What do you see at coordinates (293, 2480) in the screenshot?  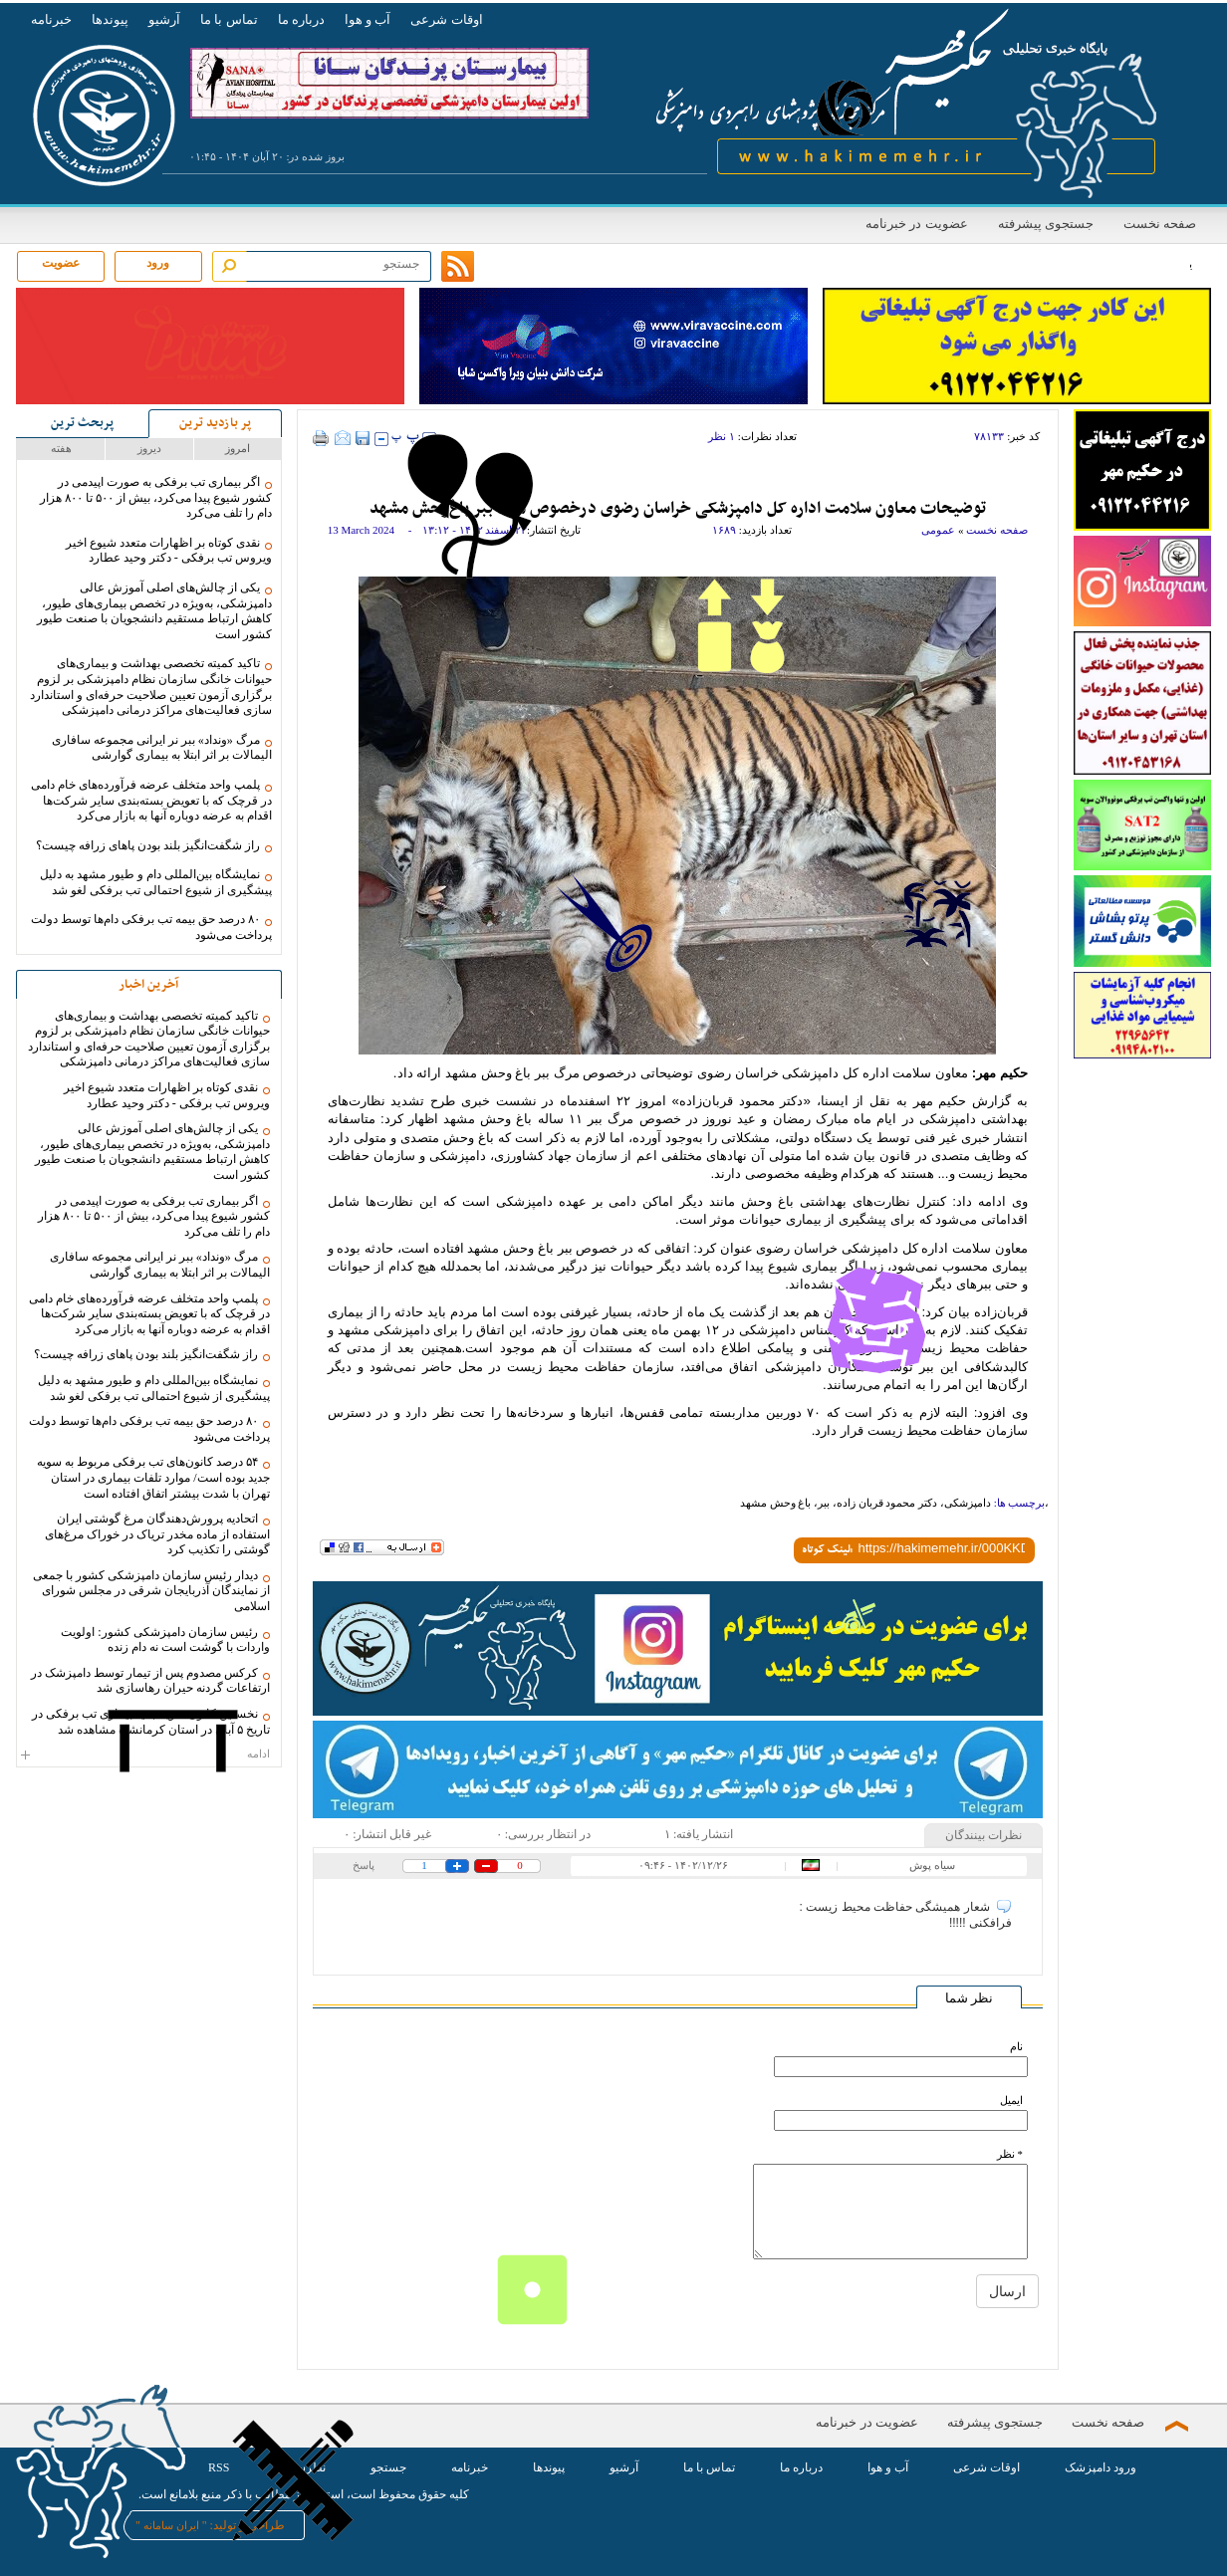 I see `access design or drawing tools` at bounding box center [293, 2480].